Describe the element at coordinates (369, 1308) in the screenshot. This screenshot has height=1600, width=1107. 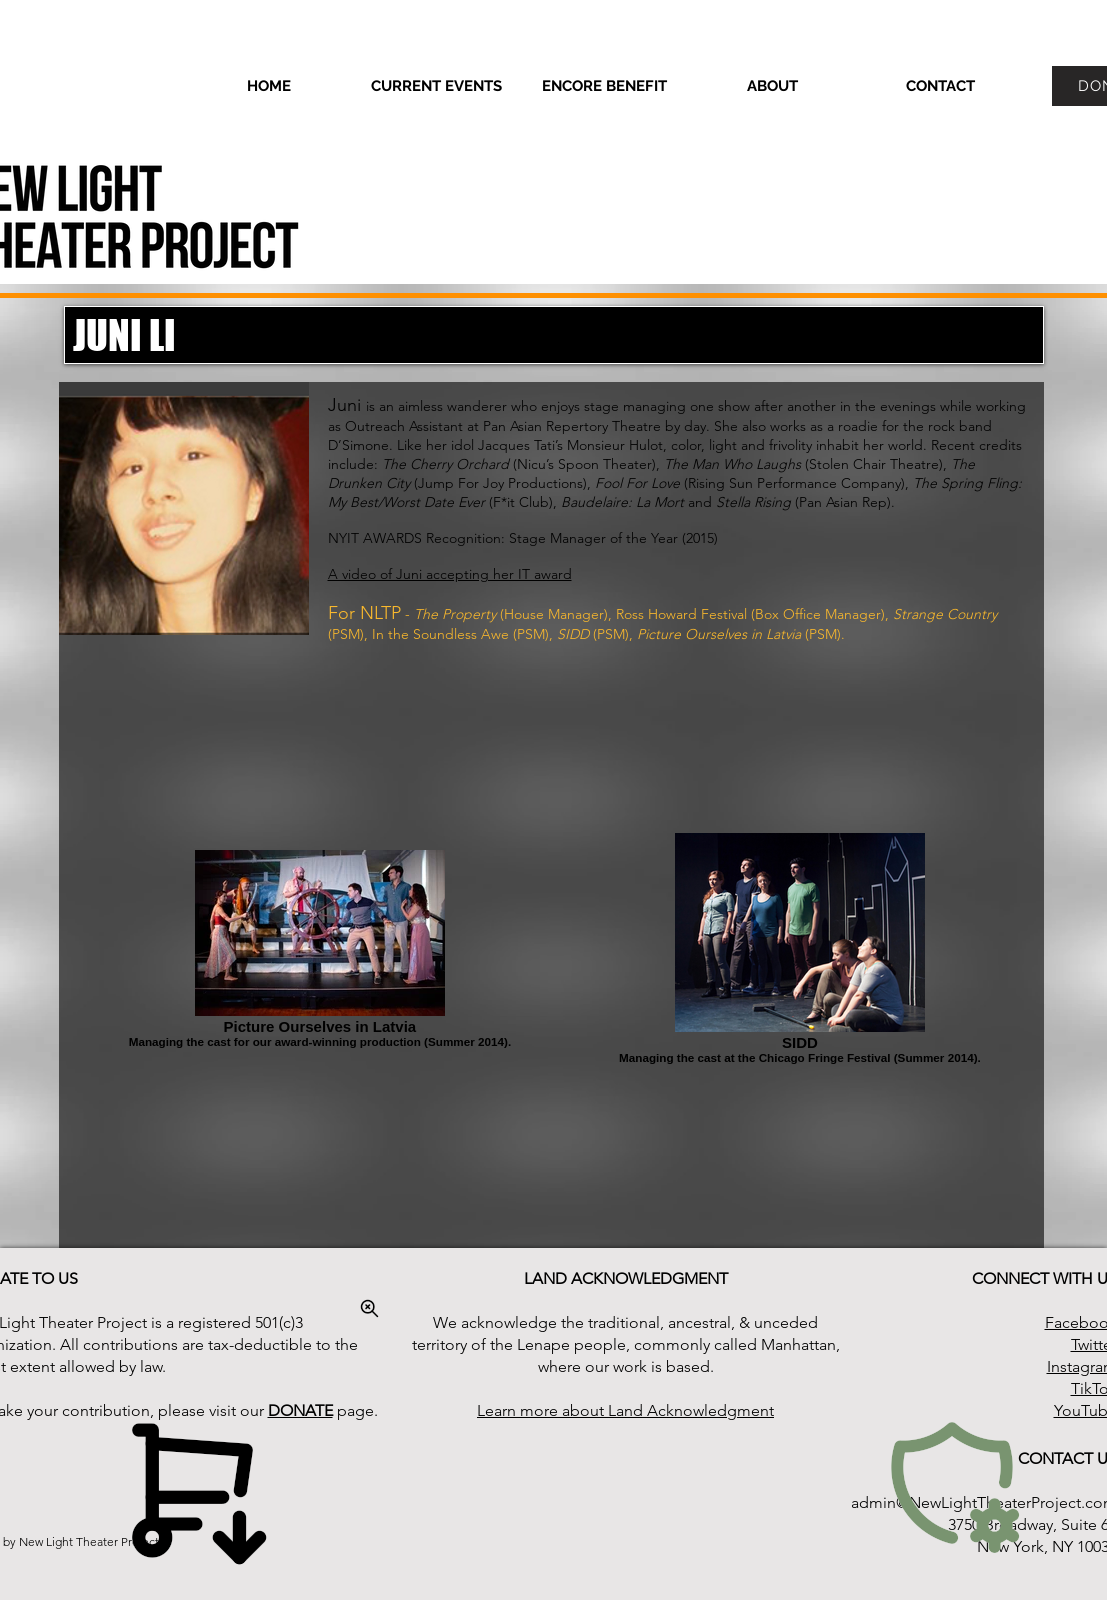
I see `cancel or exit search mode` at that location.